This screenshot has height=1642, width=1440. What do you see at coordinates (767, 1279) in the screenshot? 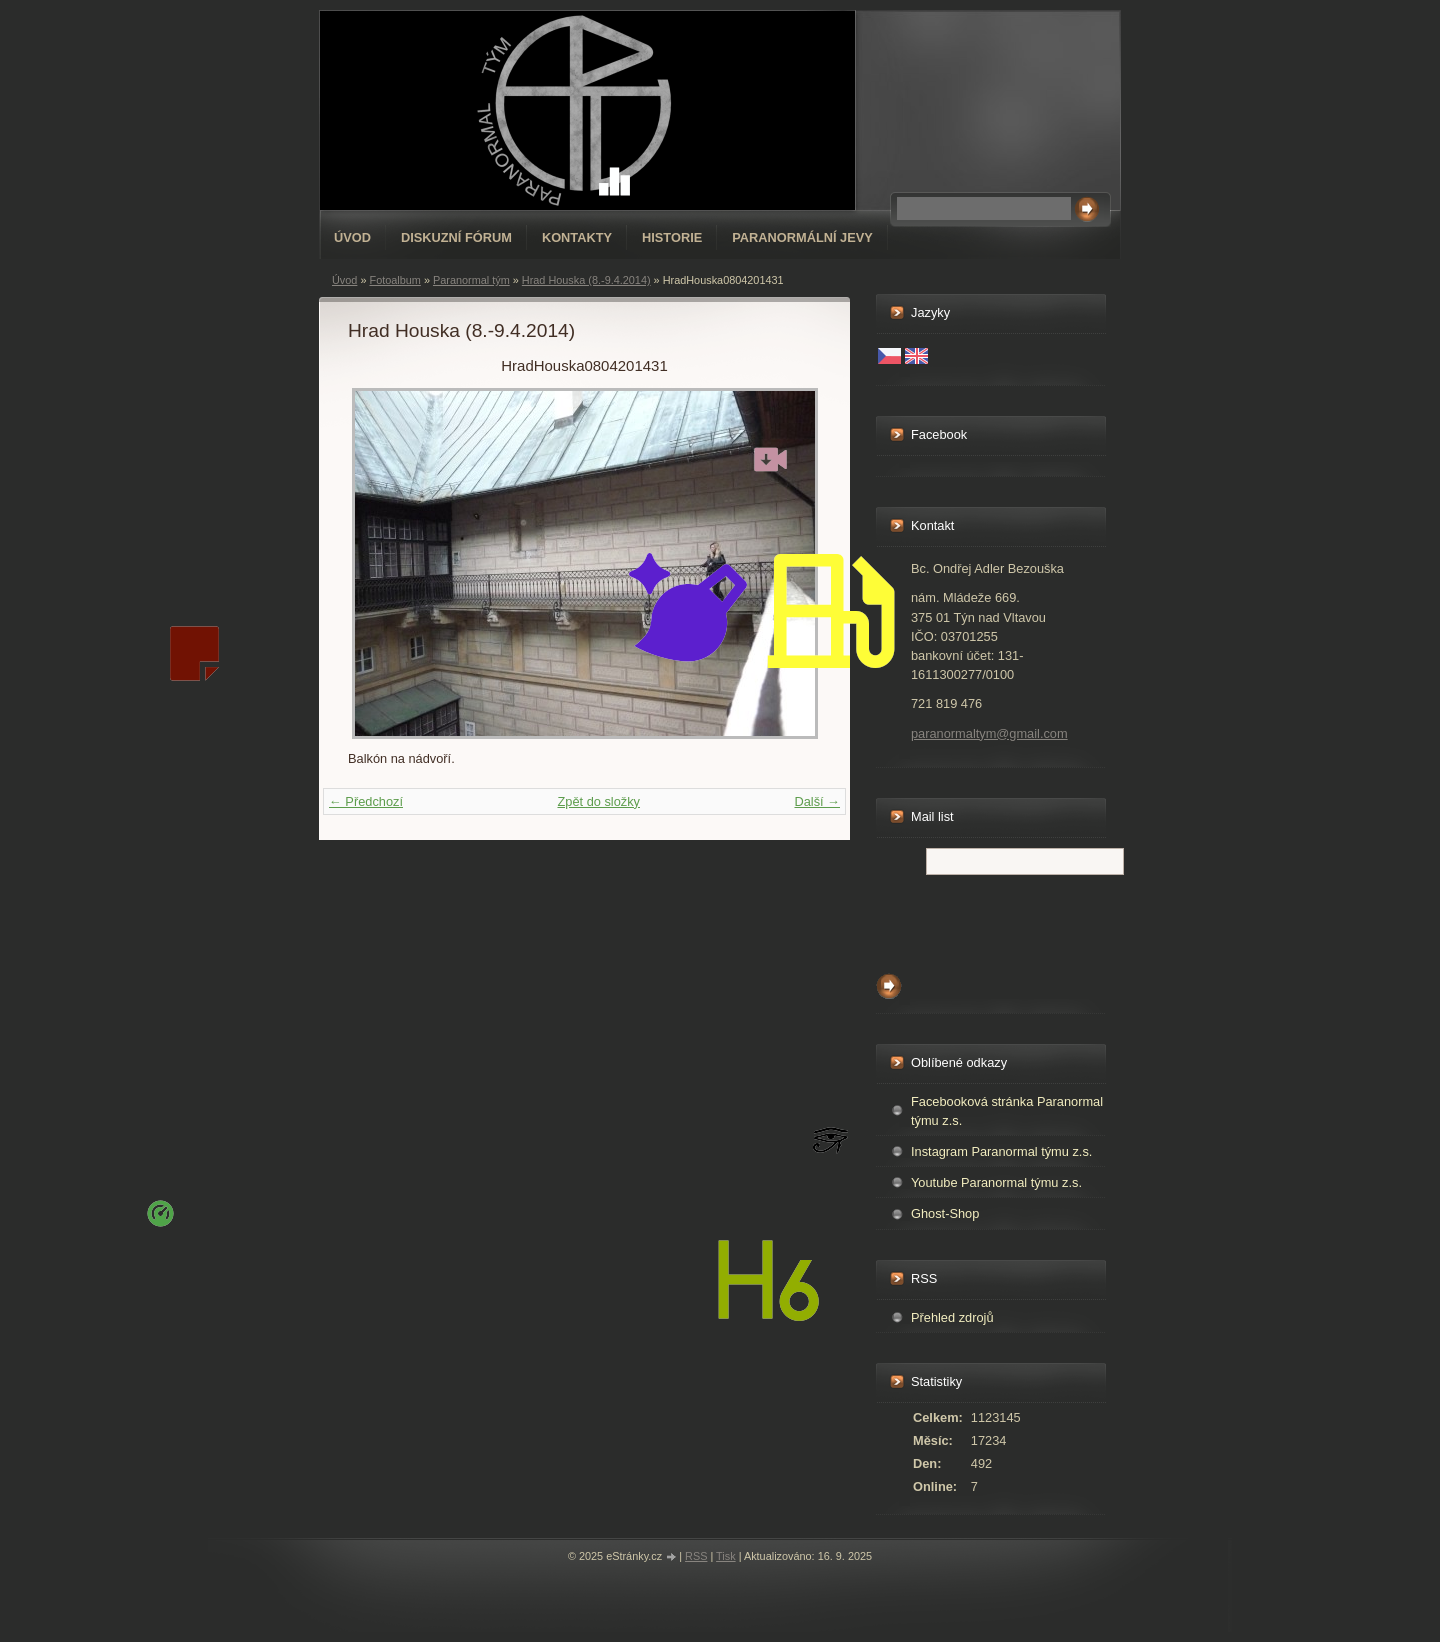
I see `format text as heading level 6` at bounding box center [767, 1279].